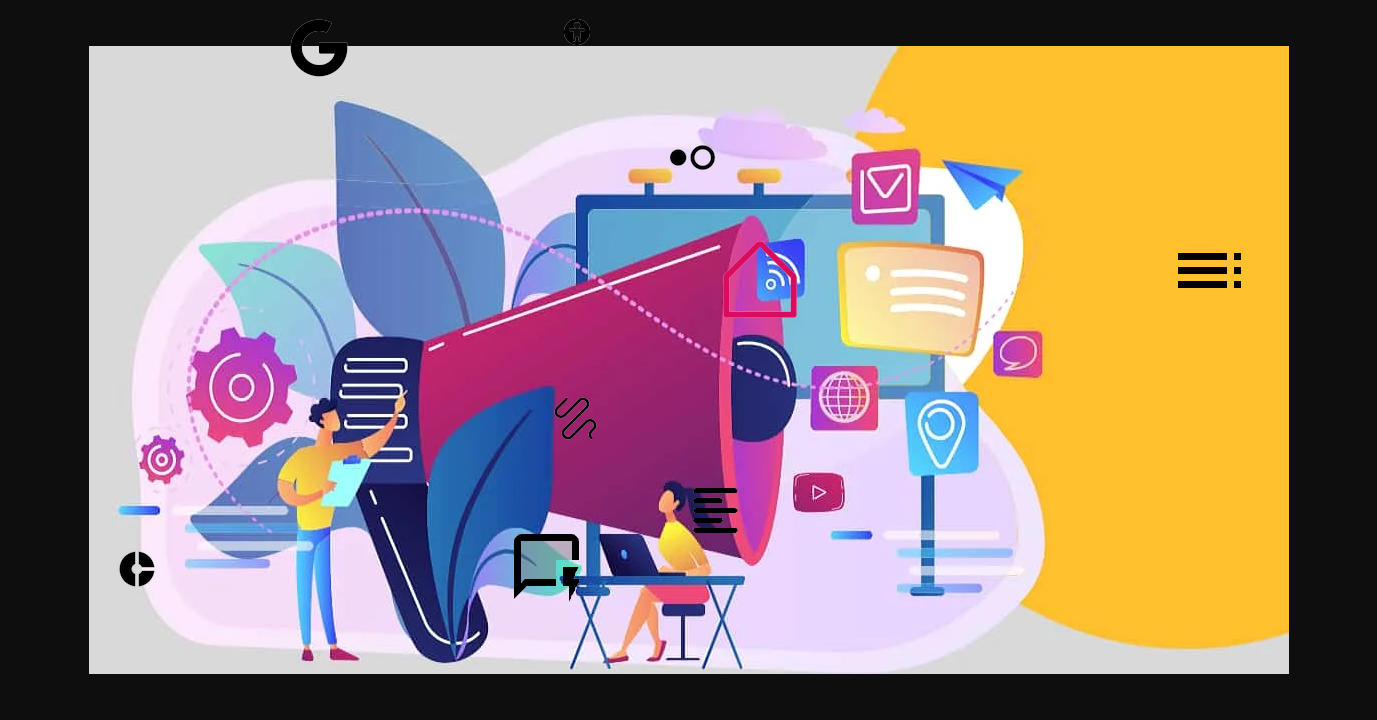 Image resolution: width=1377 pixels, height=720 pixels. Describe the element at coordinates (715, 510) in the screenshot. I see `align text to the left` at that location.